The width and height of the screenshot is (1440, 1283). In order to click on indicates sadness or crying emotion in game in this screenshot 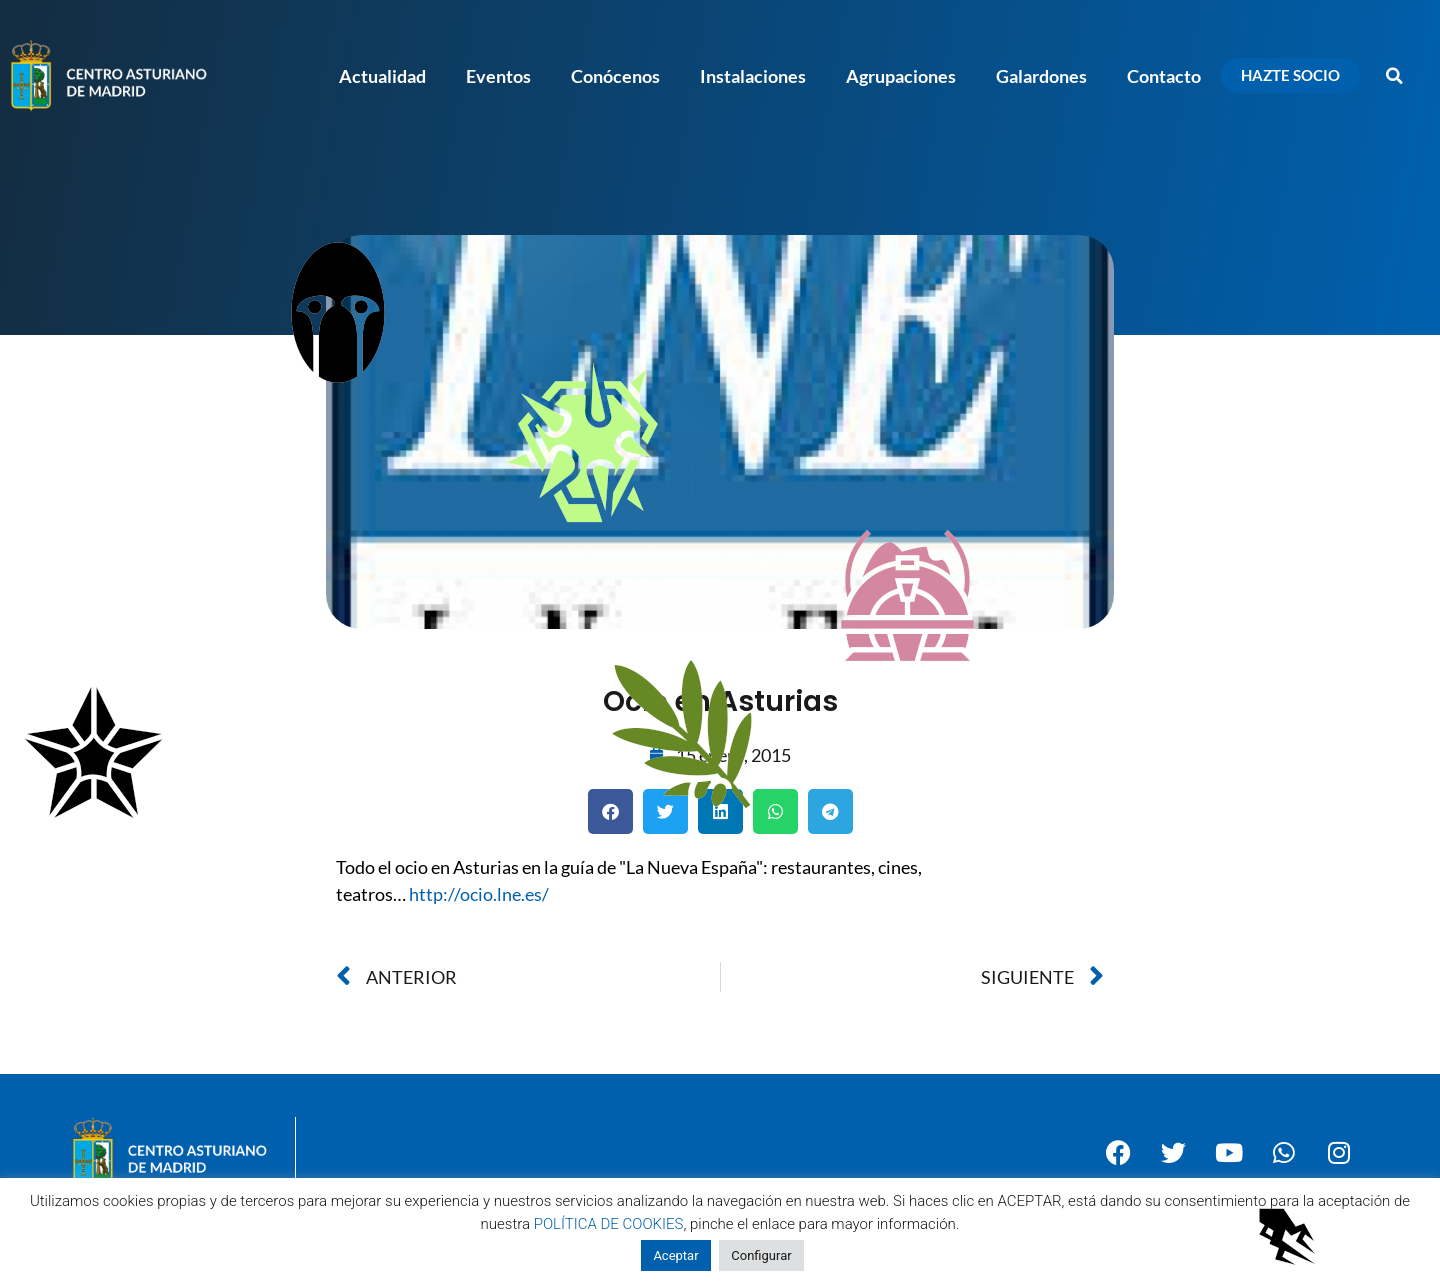, I will do `click(338, 313)`.